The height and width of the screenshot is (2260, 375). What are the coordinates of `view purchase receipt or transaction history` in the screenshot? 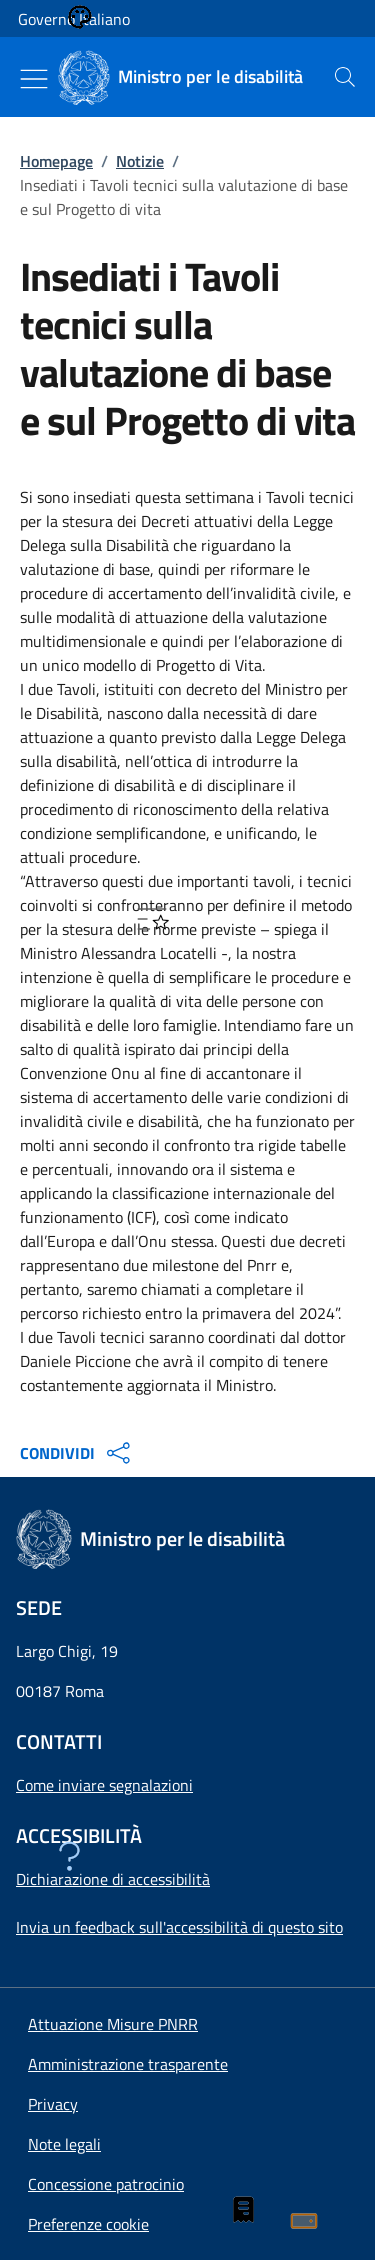 It's located at (243, 2209).